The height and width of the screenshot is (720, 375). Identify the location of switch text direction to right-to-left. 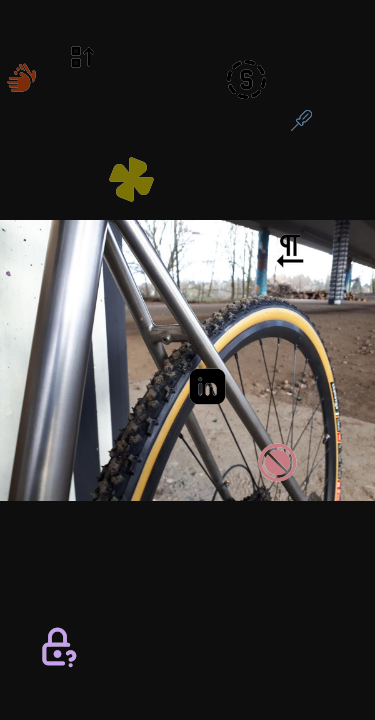
(290, 251).